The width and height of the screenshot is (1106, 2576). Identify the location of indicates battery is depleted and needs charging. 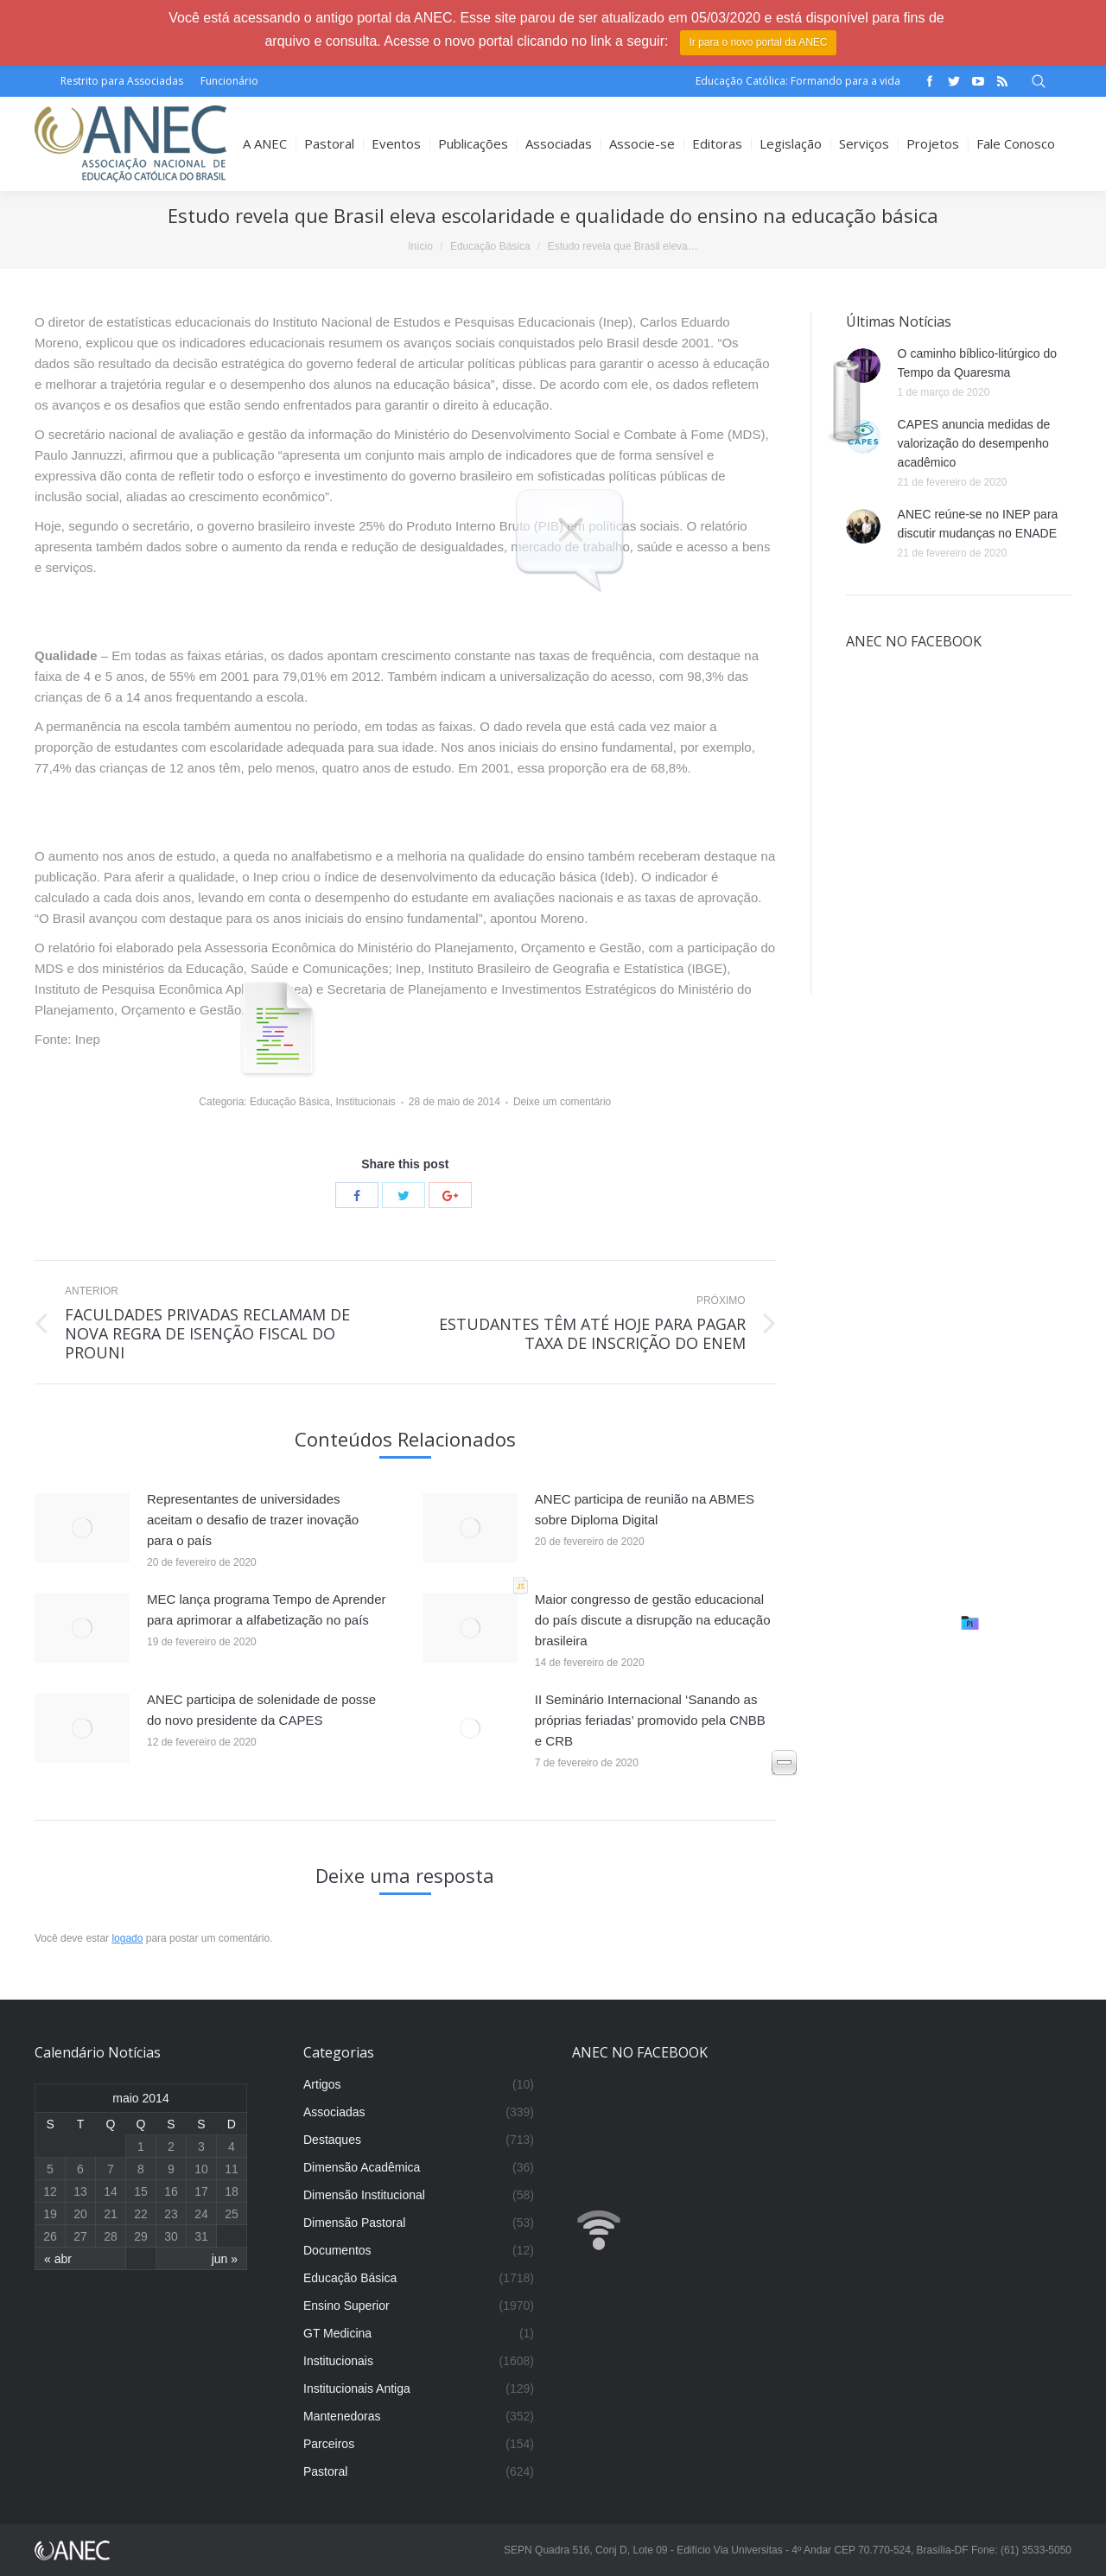
(847, 402).